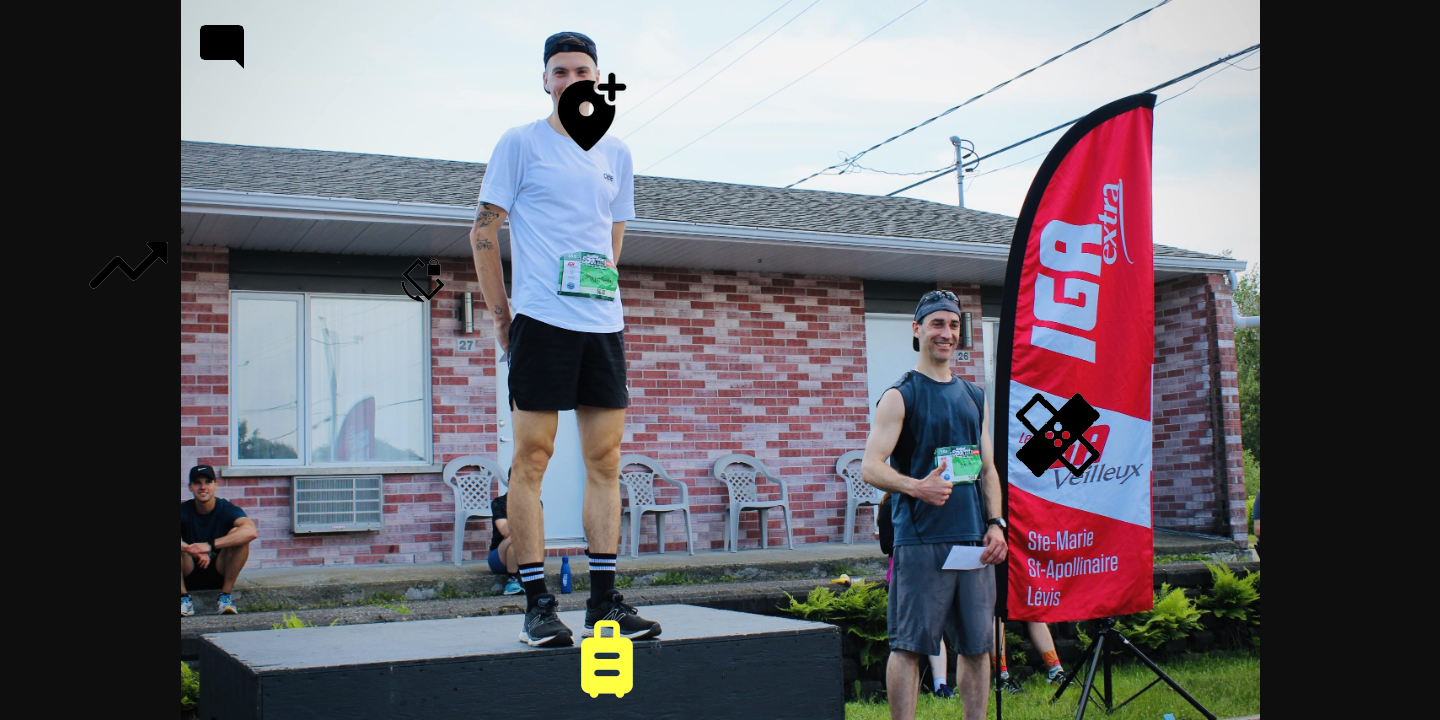  I want to click on view trending or popular content, so click(128, 266).